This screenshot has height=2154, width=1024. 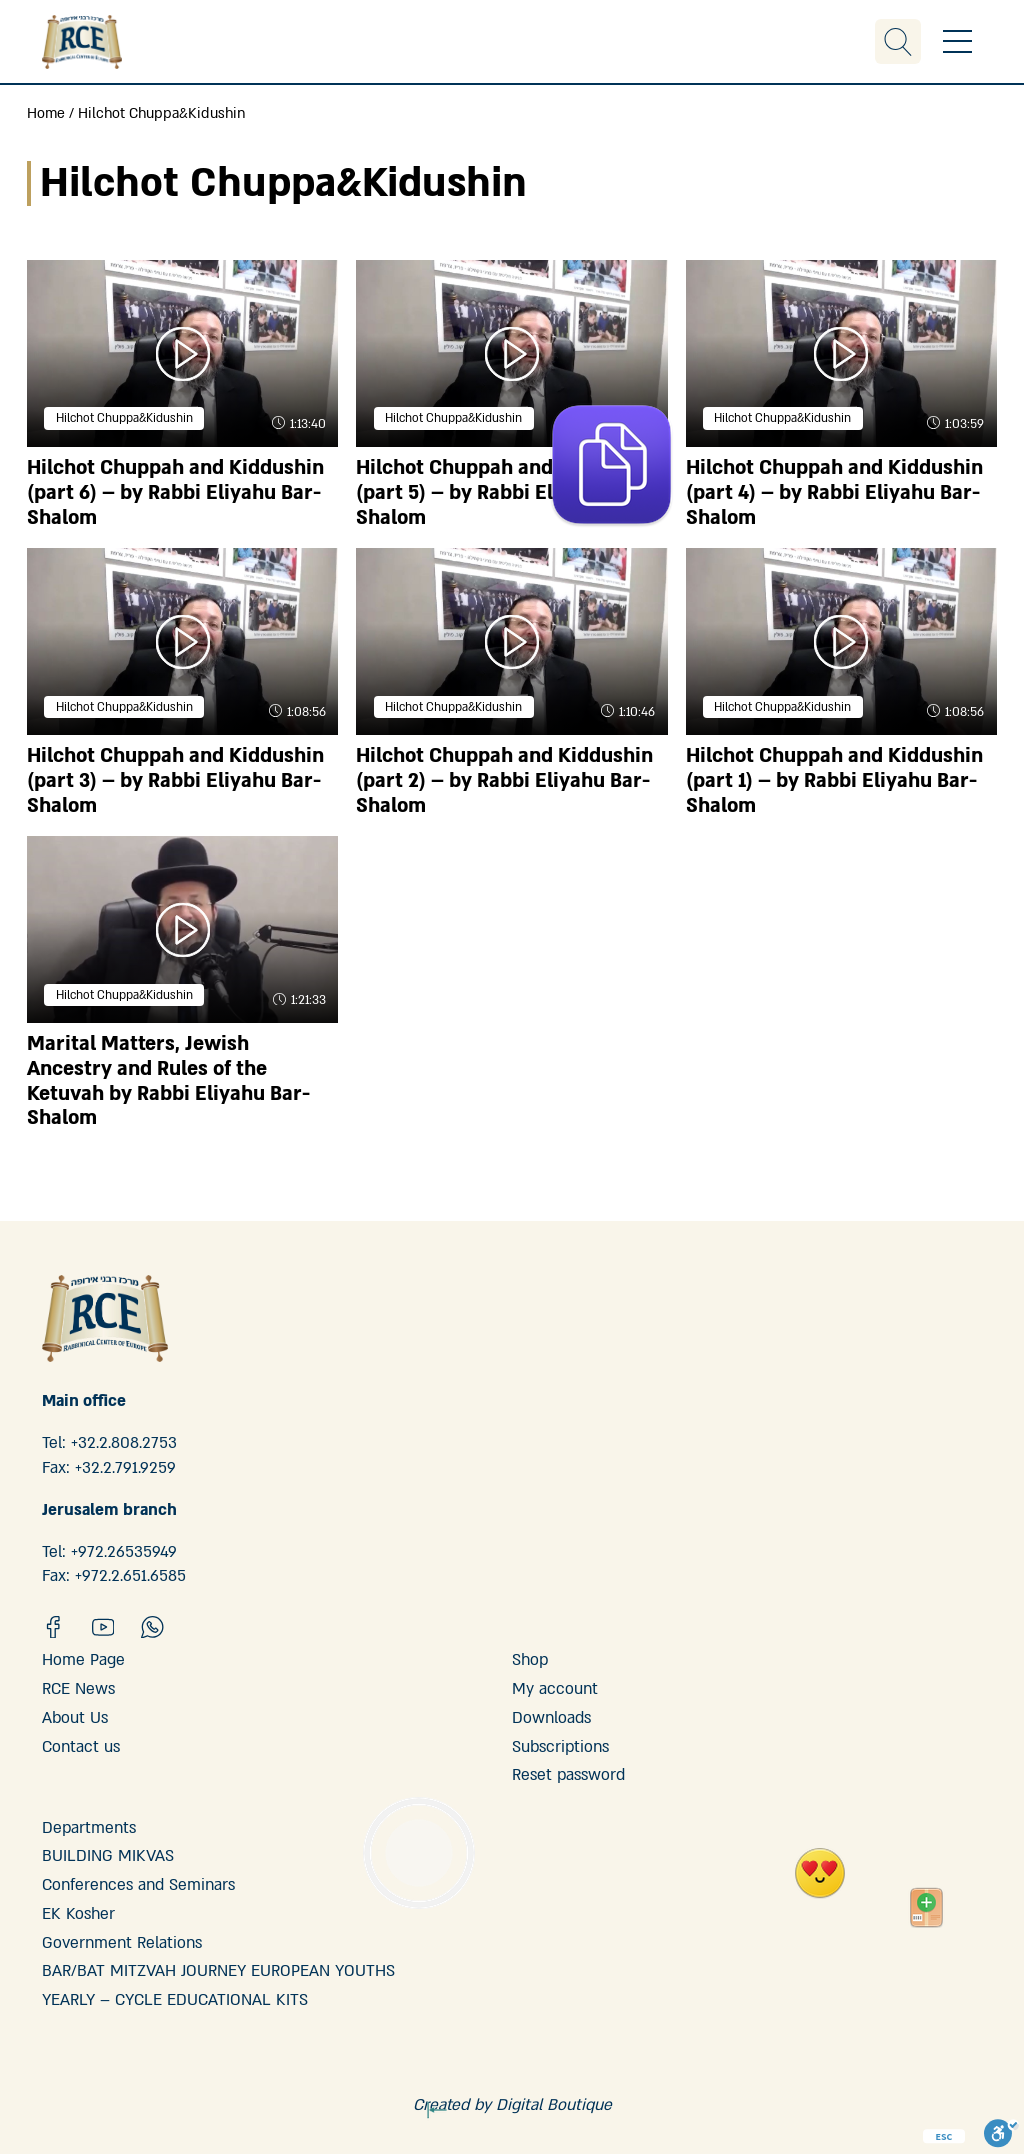 I want to click on duplicate or copy a document, so click(x=611, y=464).